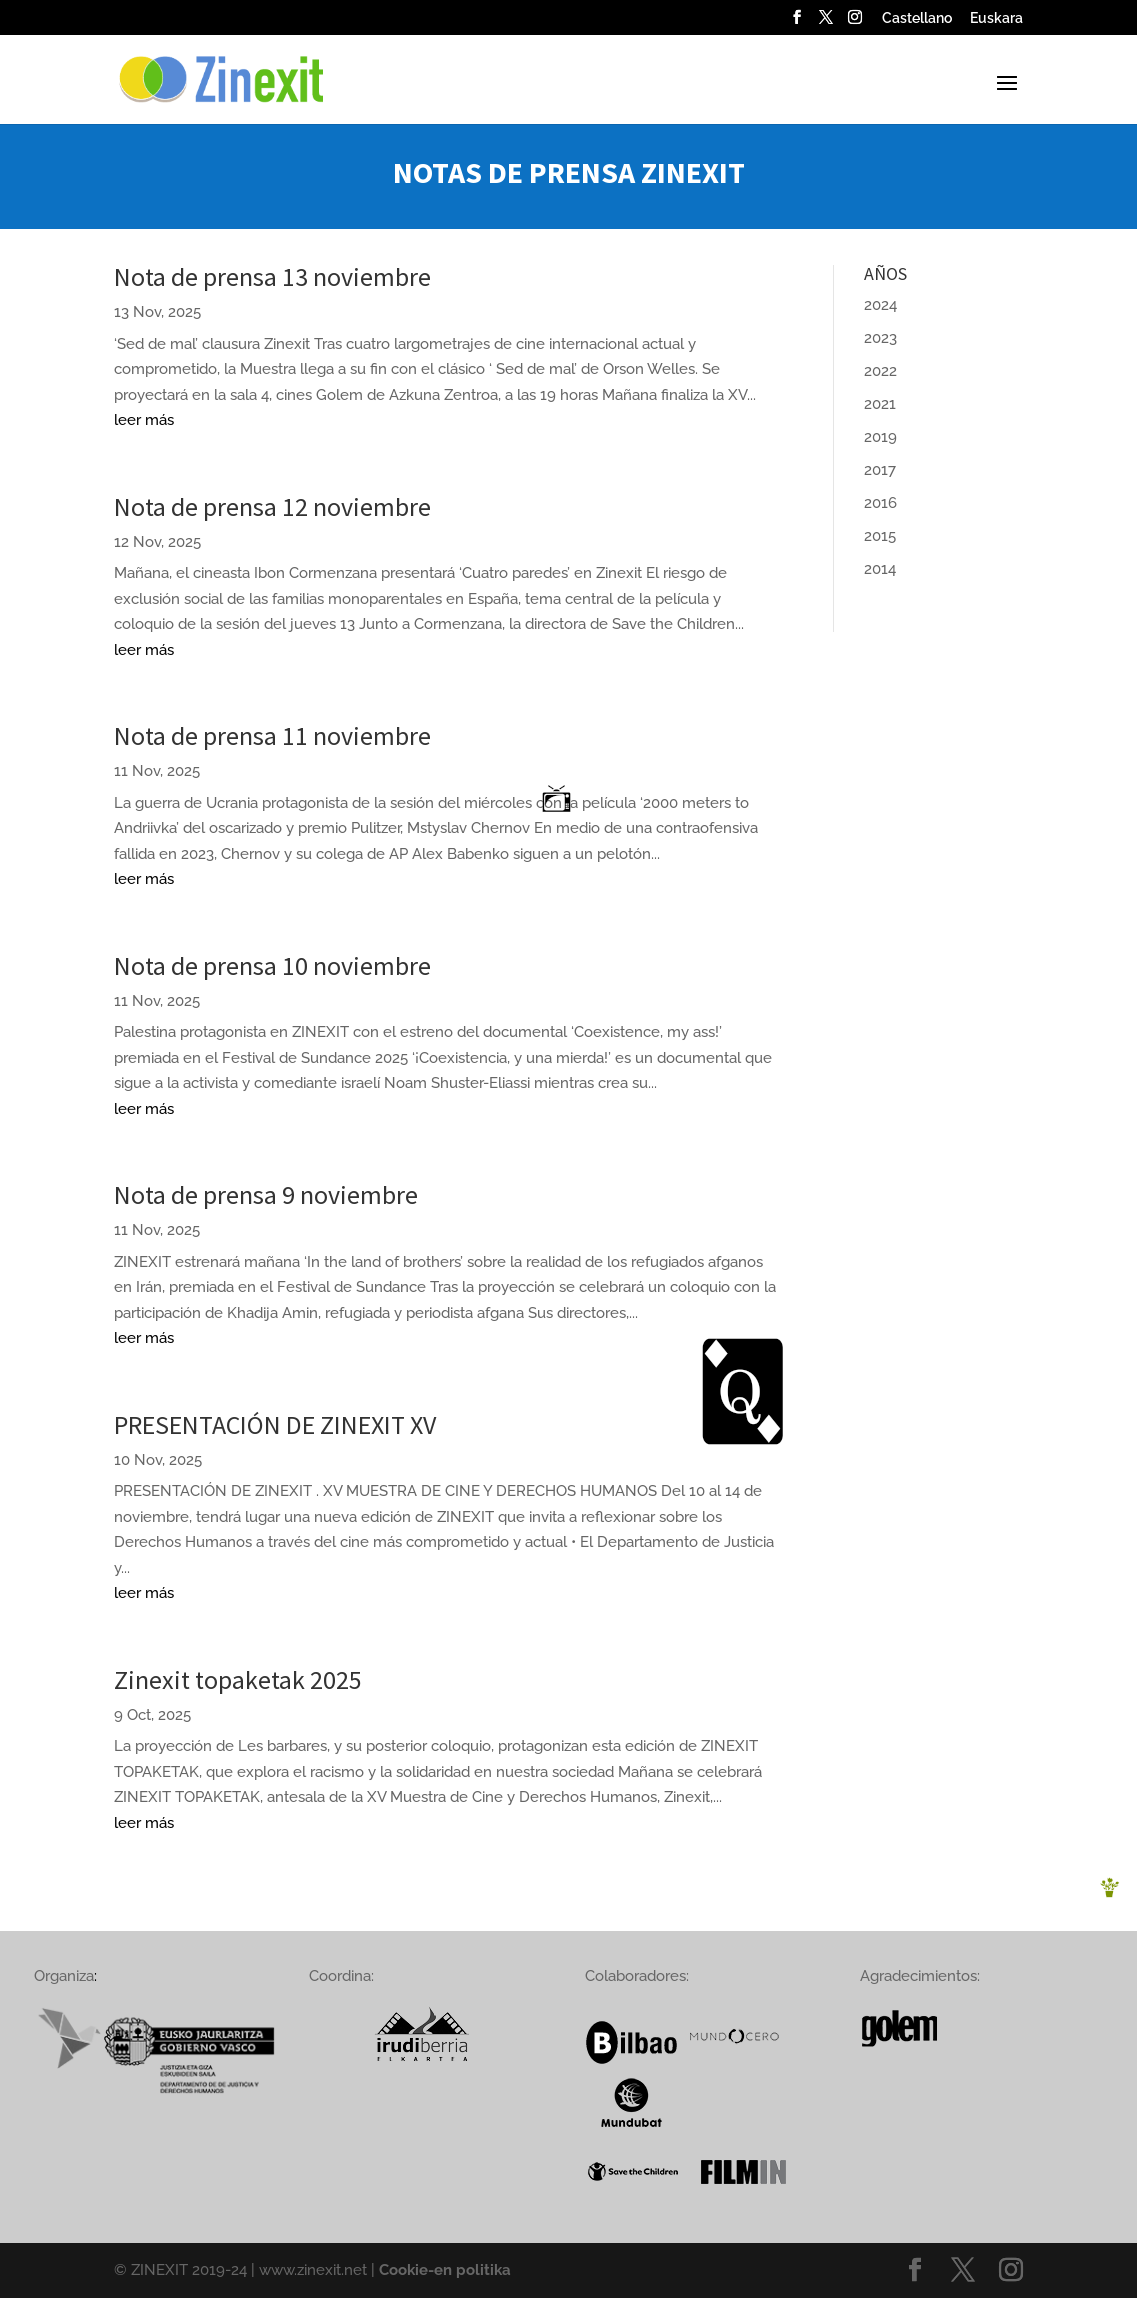 The image size is (1137, 2298). I want to click on queen of diamonds playing card, so click(742, 1391).